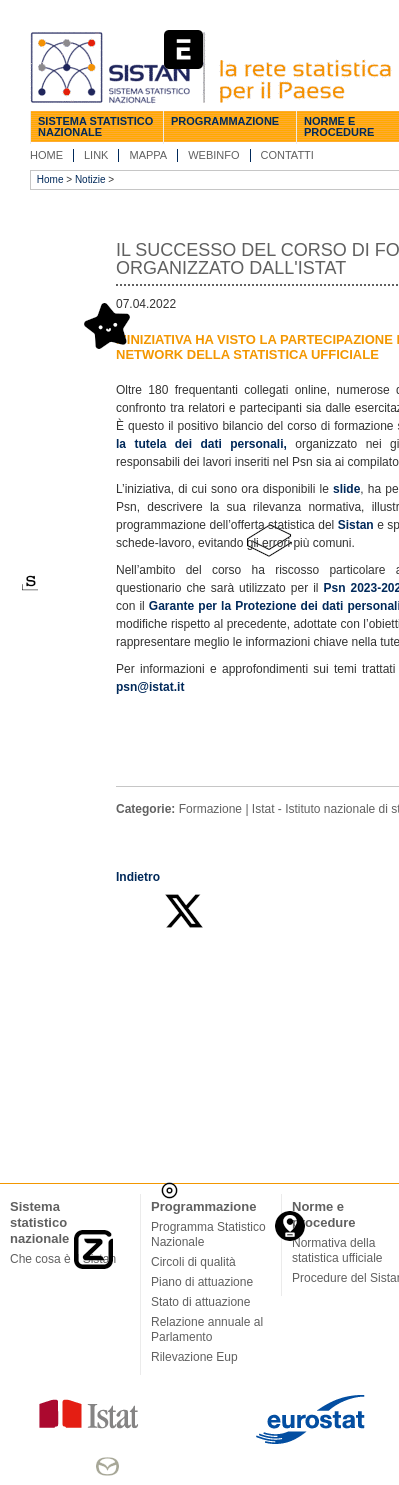 The image size is (399, 1485). Describe the element at coordinates (290, 1226) in the screenshot. I see `maplibre mapping library logo` at that location.